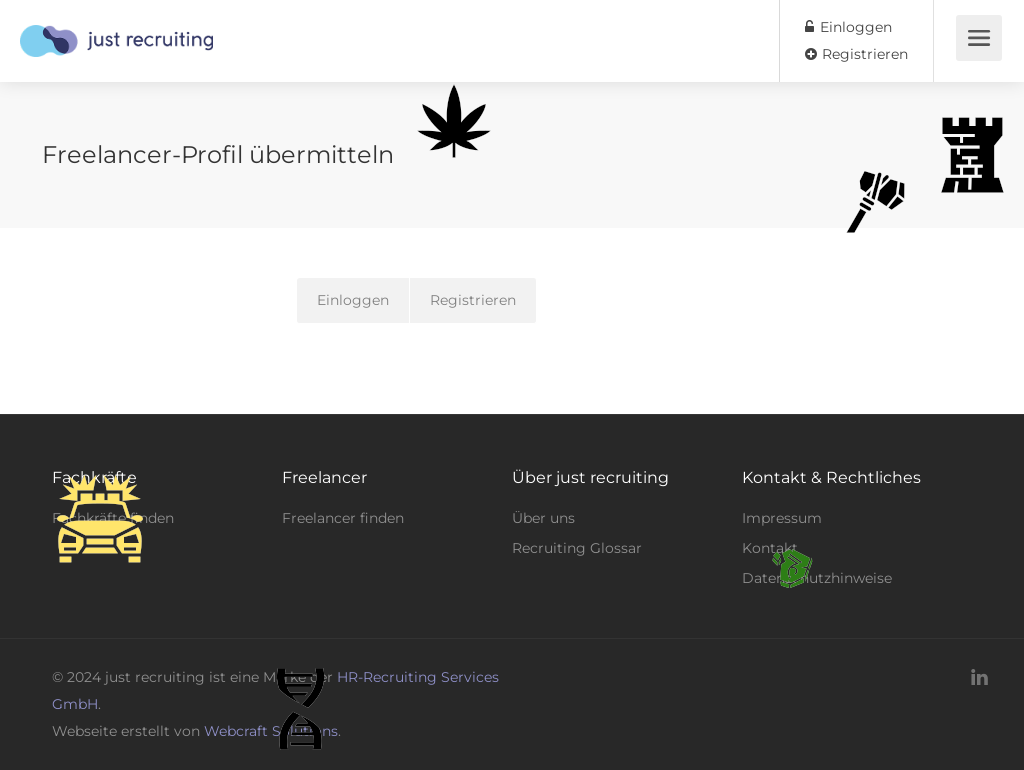  What do you see at coordinates (100, 519) in the screenshot?
I see `indicates police or emergency services in a game` at bounding box center [100, 519].